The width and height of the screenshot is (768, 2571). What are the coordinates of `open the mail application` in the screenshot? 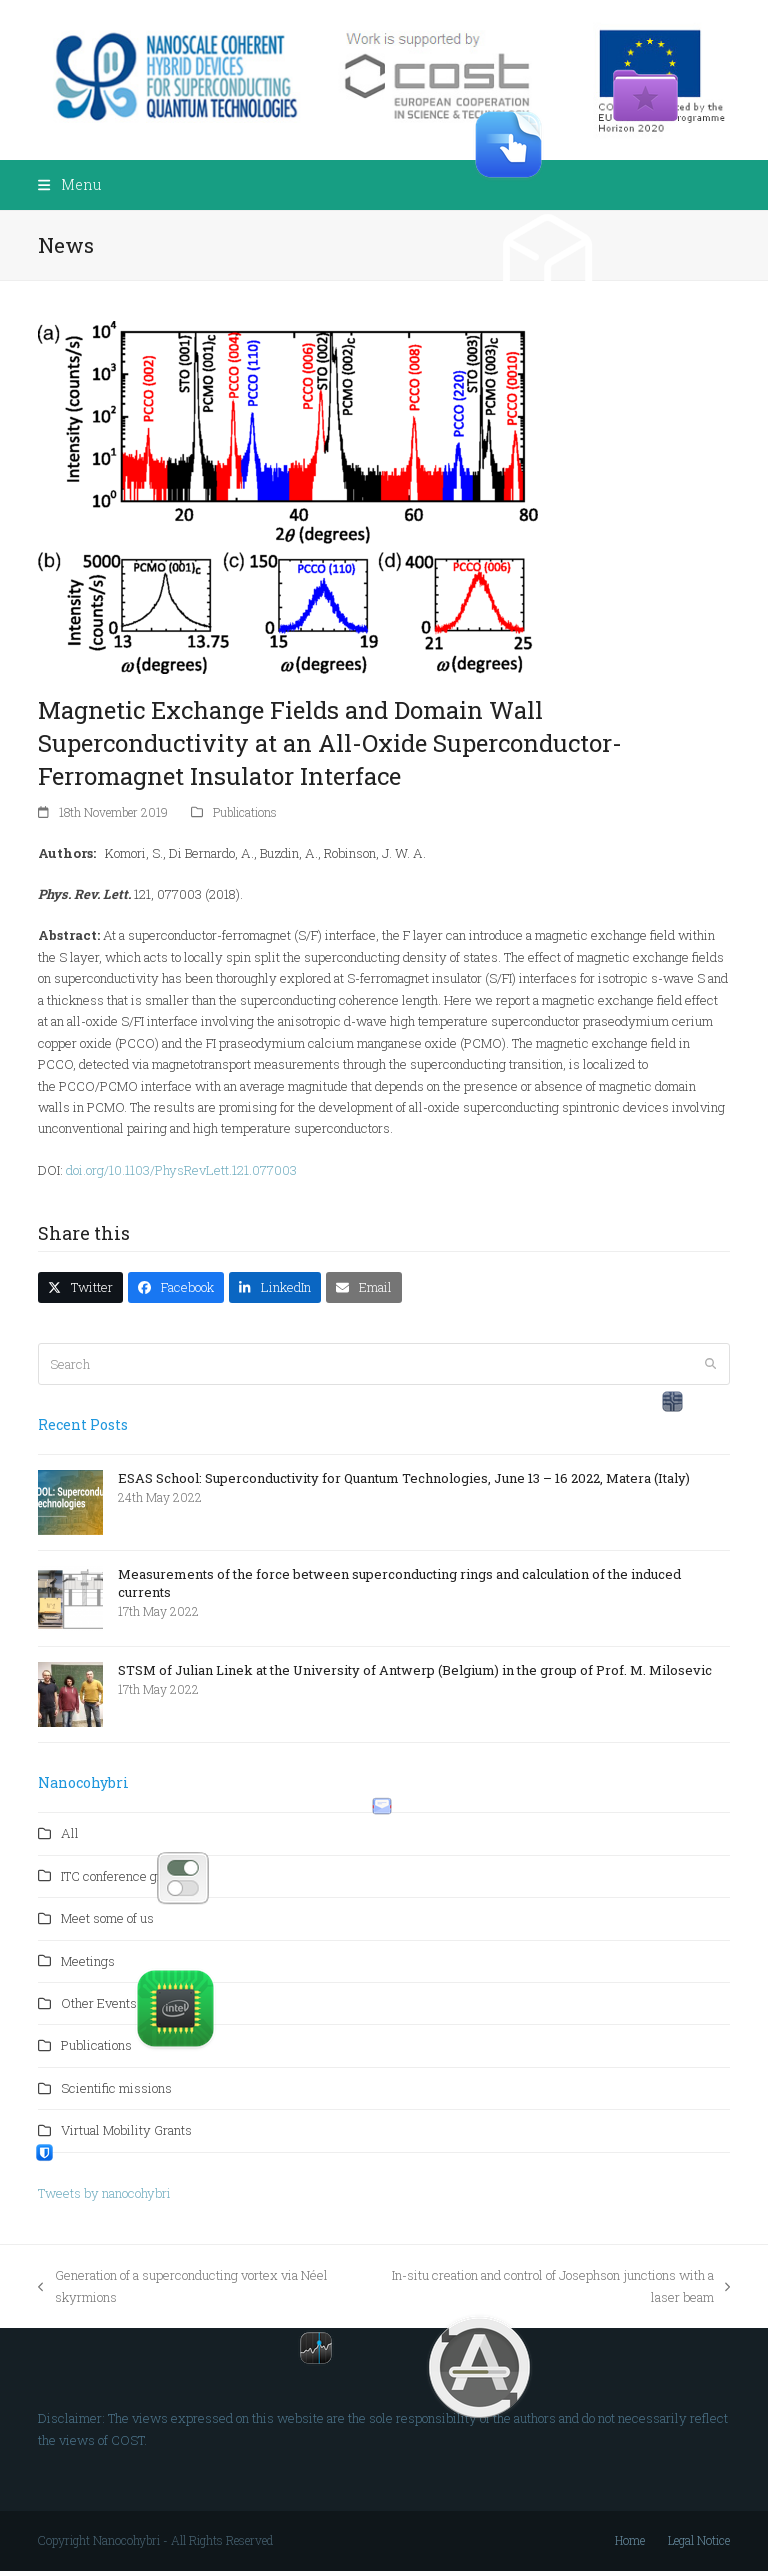 It's located at (382, 1806).